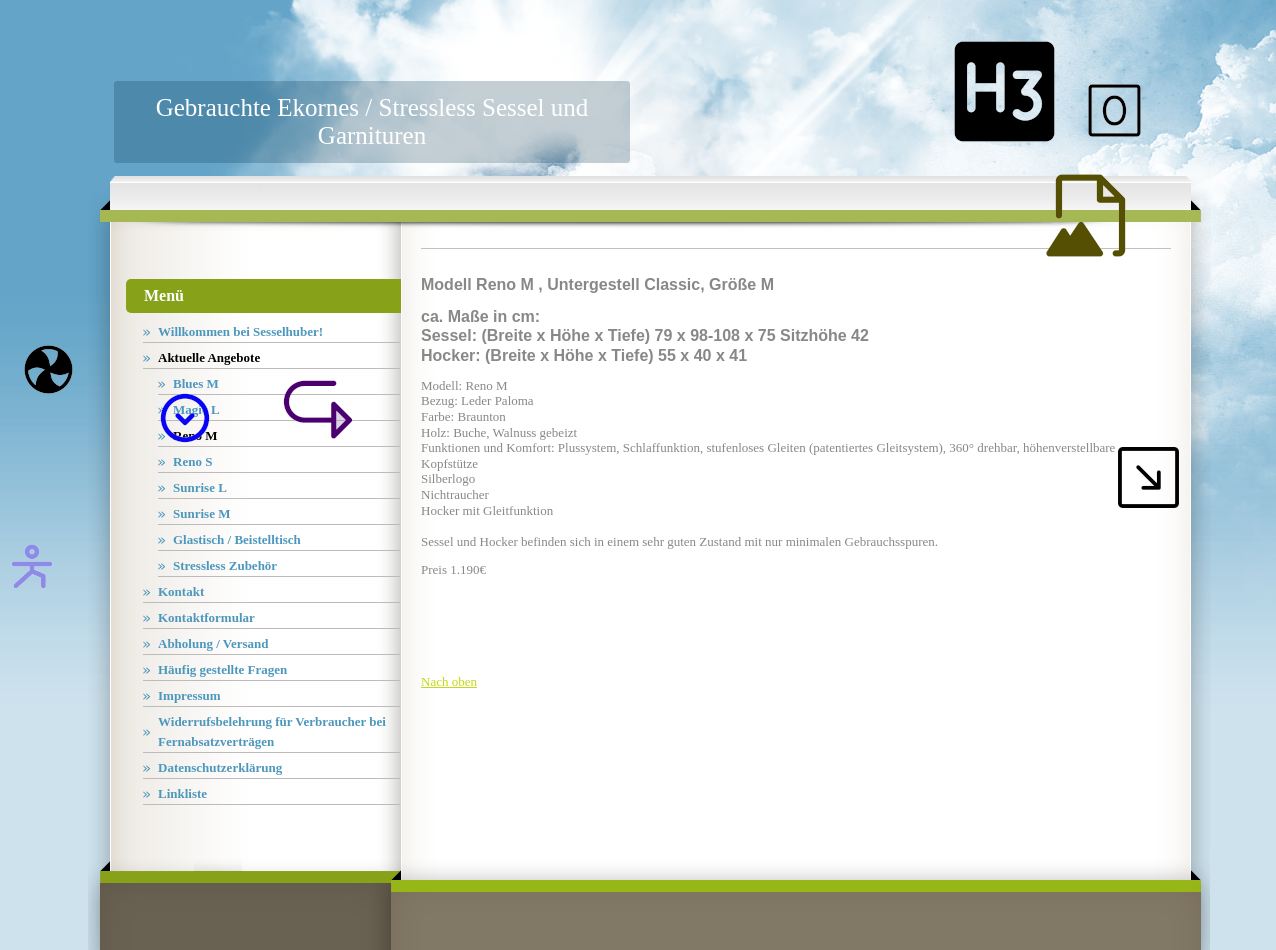  Describe the element at coordinates (1004, 91) in the screenshot. I see `format text as heading level 3` at that location.